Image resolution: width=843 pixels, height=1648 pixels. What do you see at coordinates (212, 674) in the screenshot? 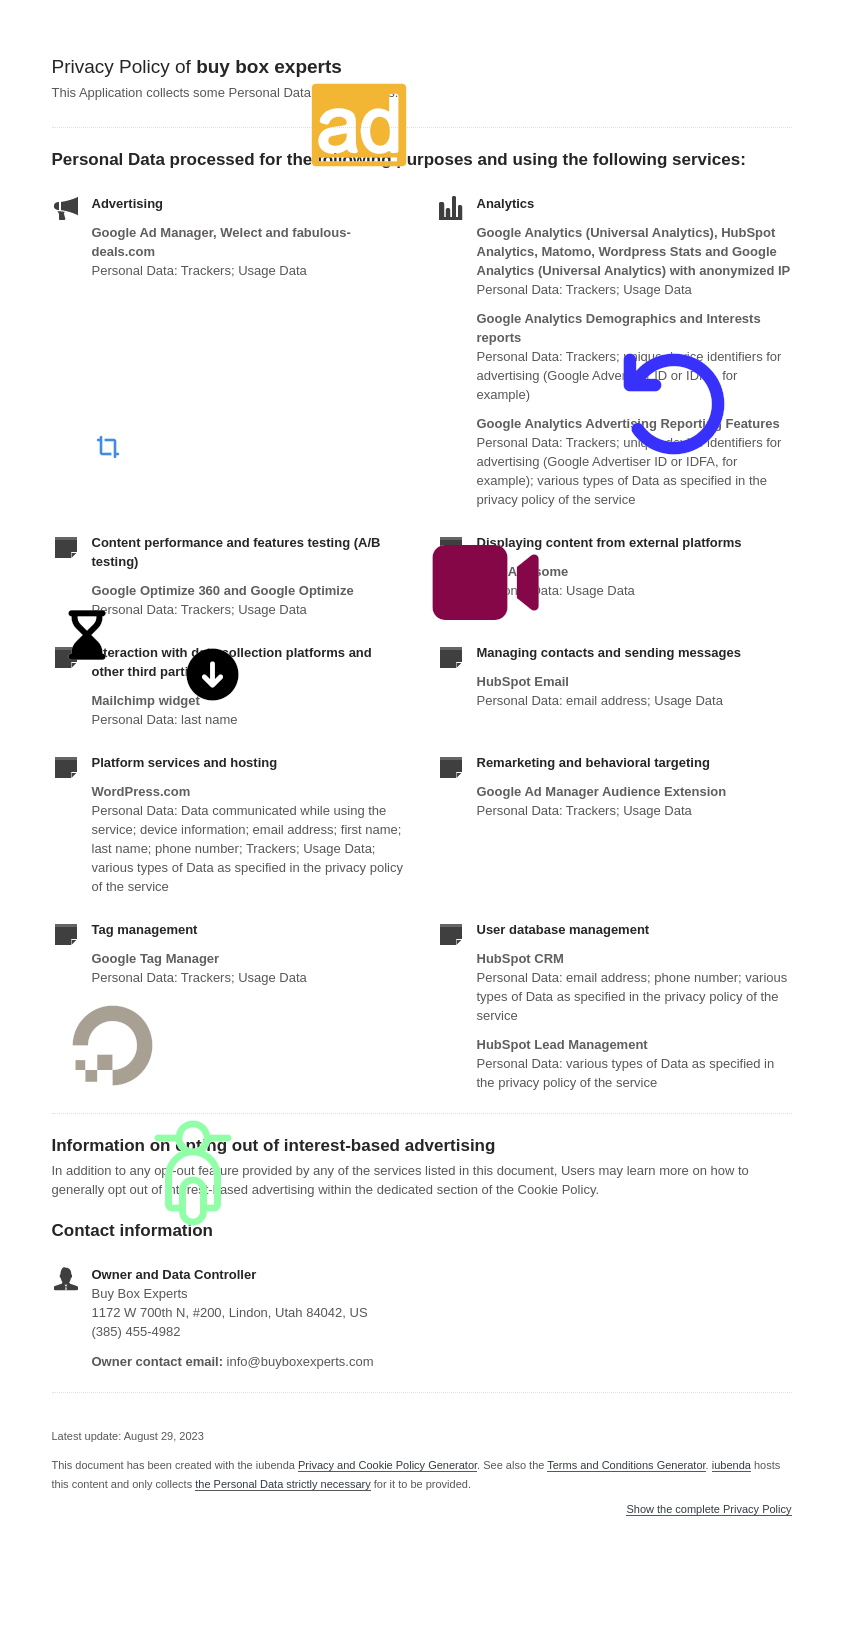
I see `download file or content` at bounding box center [212, 674].